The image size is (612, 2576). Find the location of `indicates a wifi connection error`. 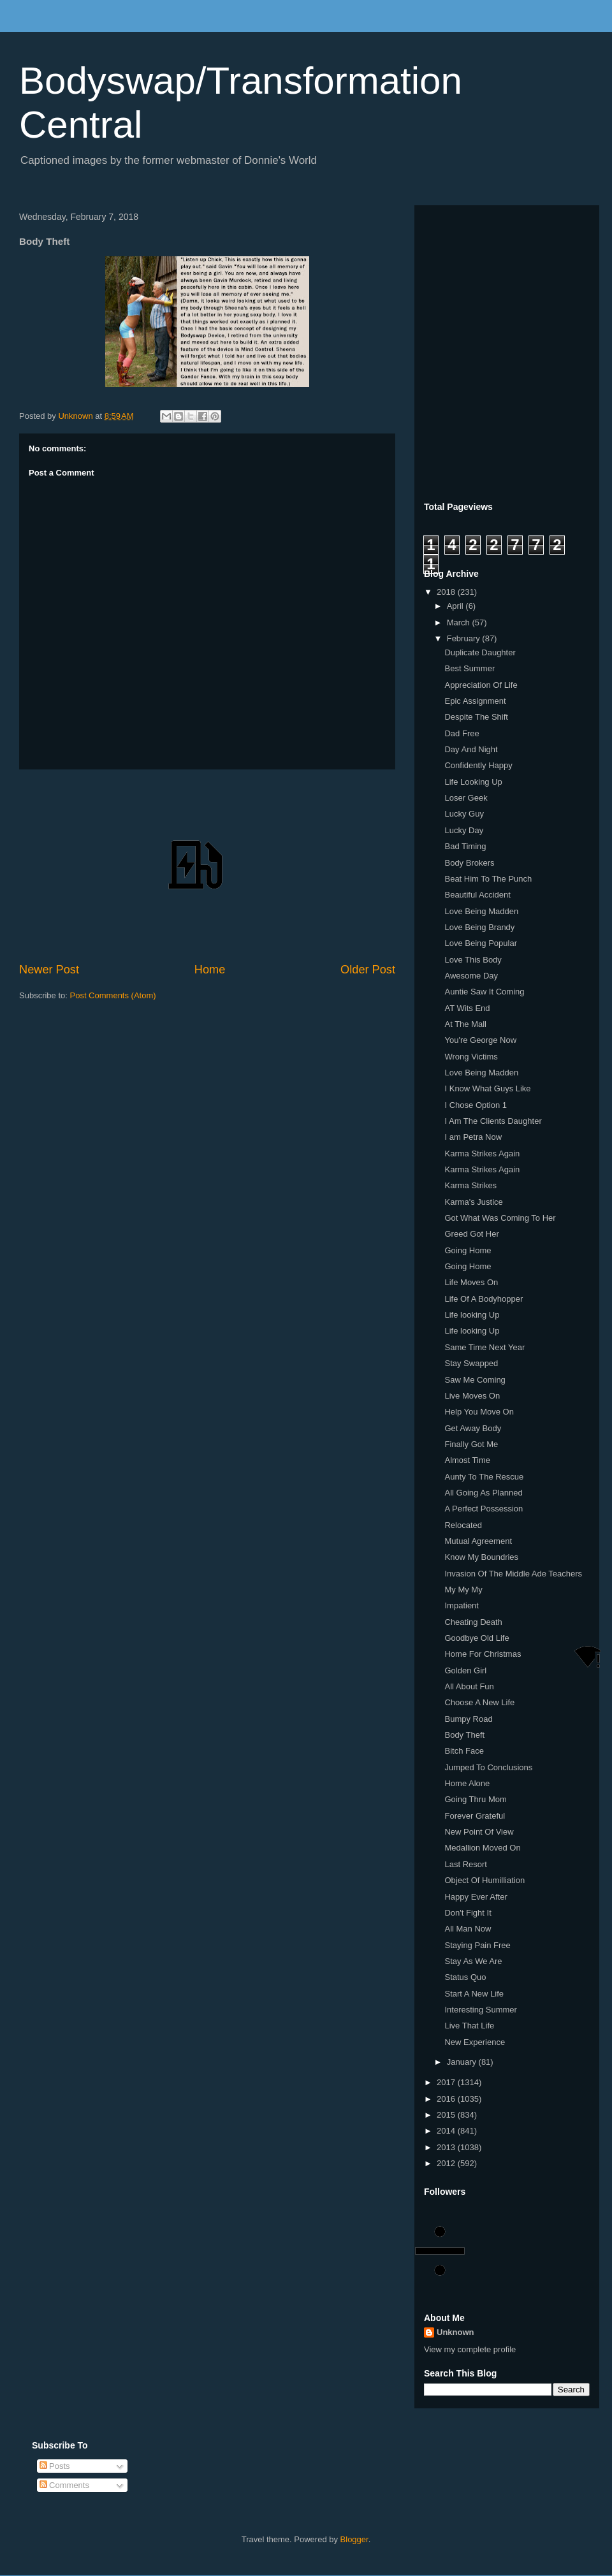

indicates a wifi connection error is located at coordinates (588, 1657).